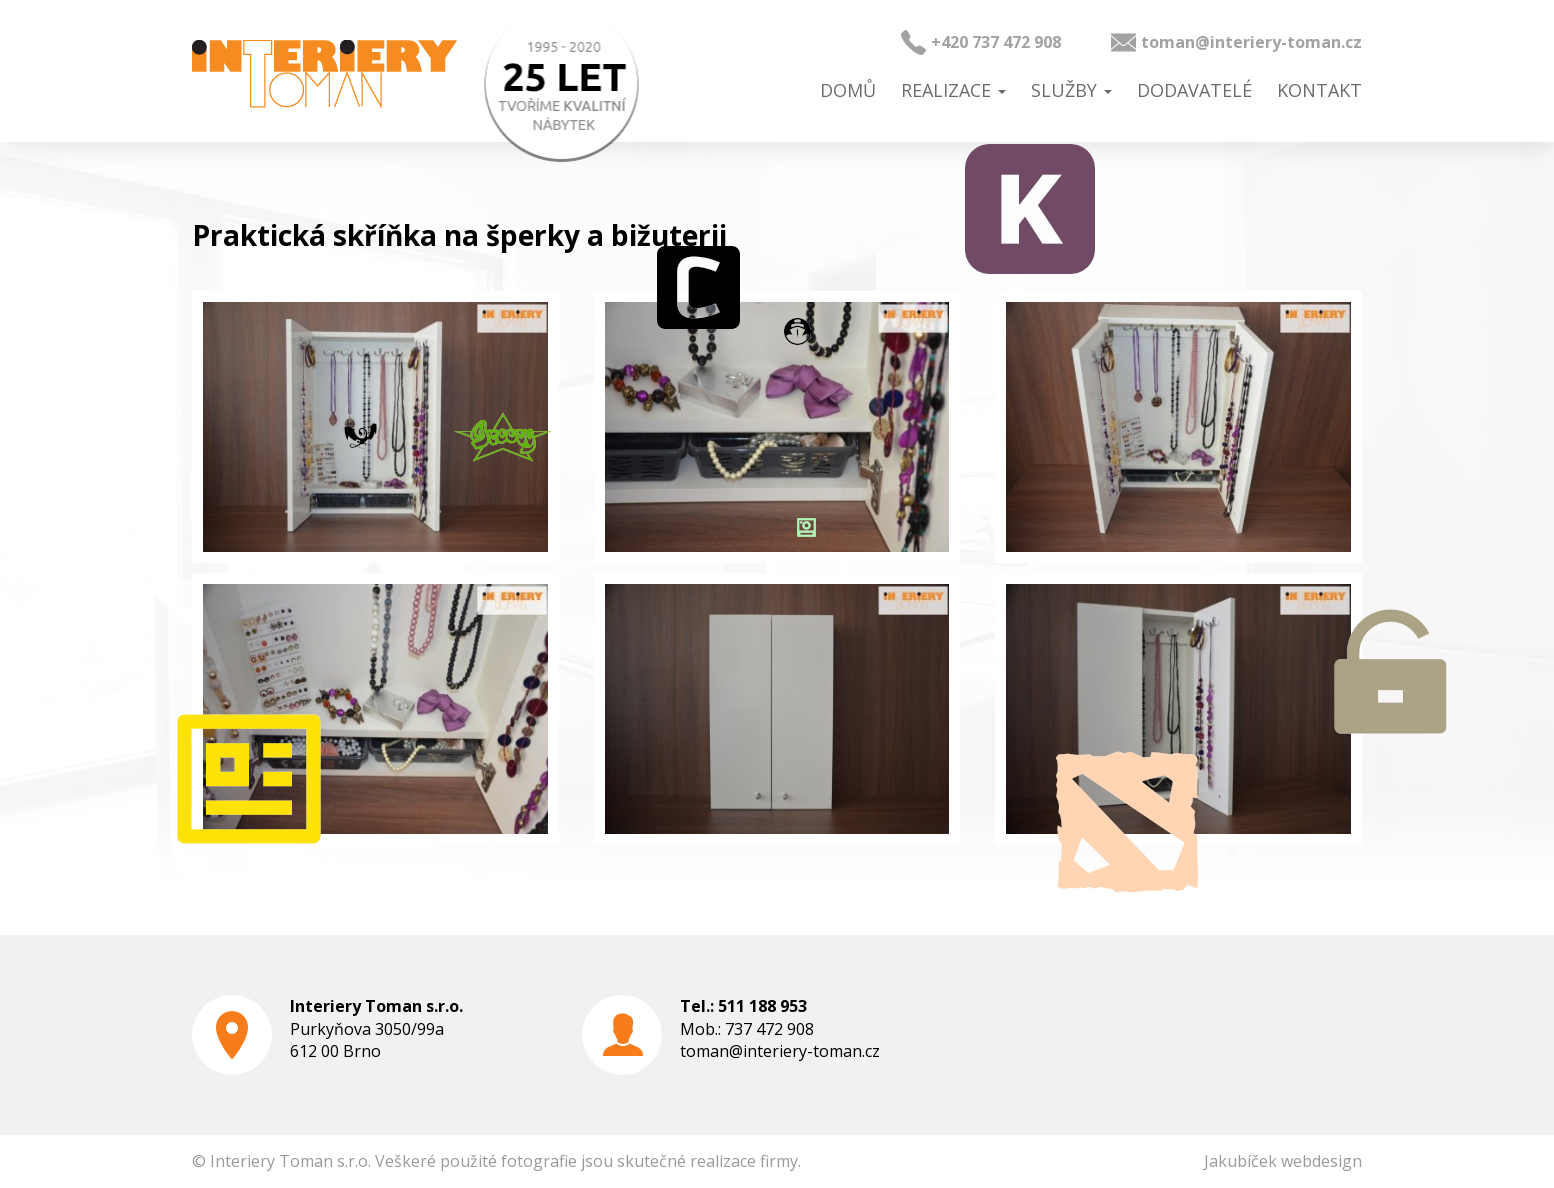 The height and width of the screenshot is (1188, 1554). I want to click on celery task queue library logo, so click(698, 287).